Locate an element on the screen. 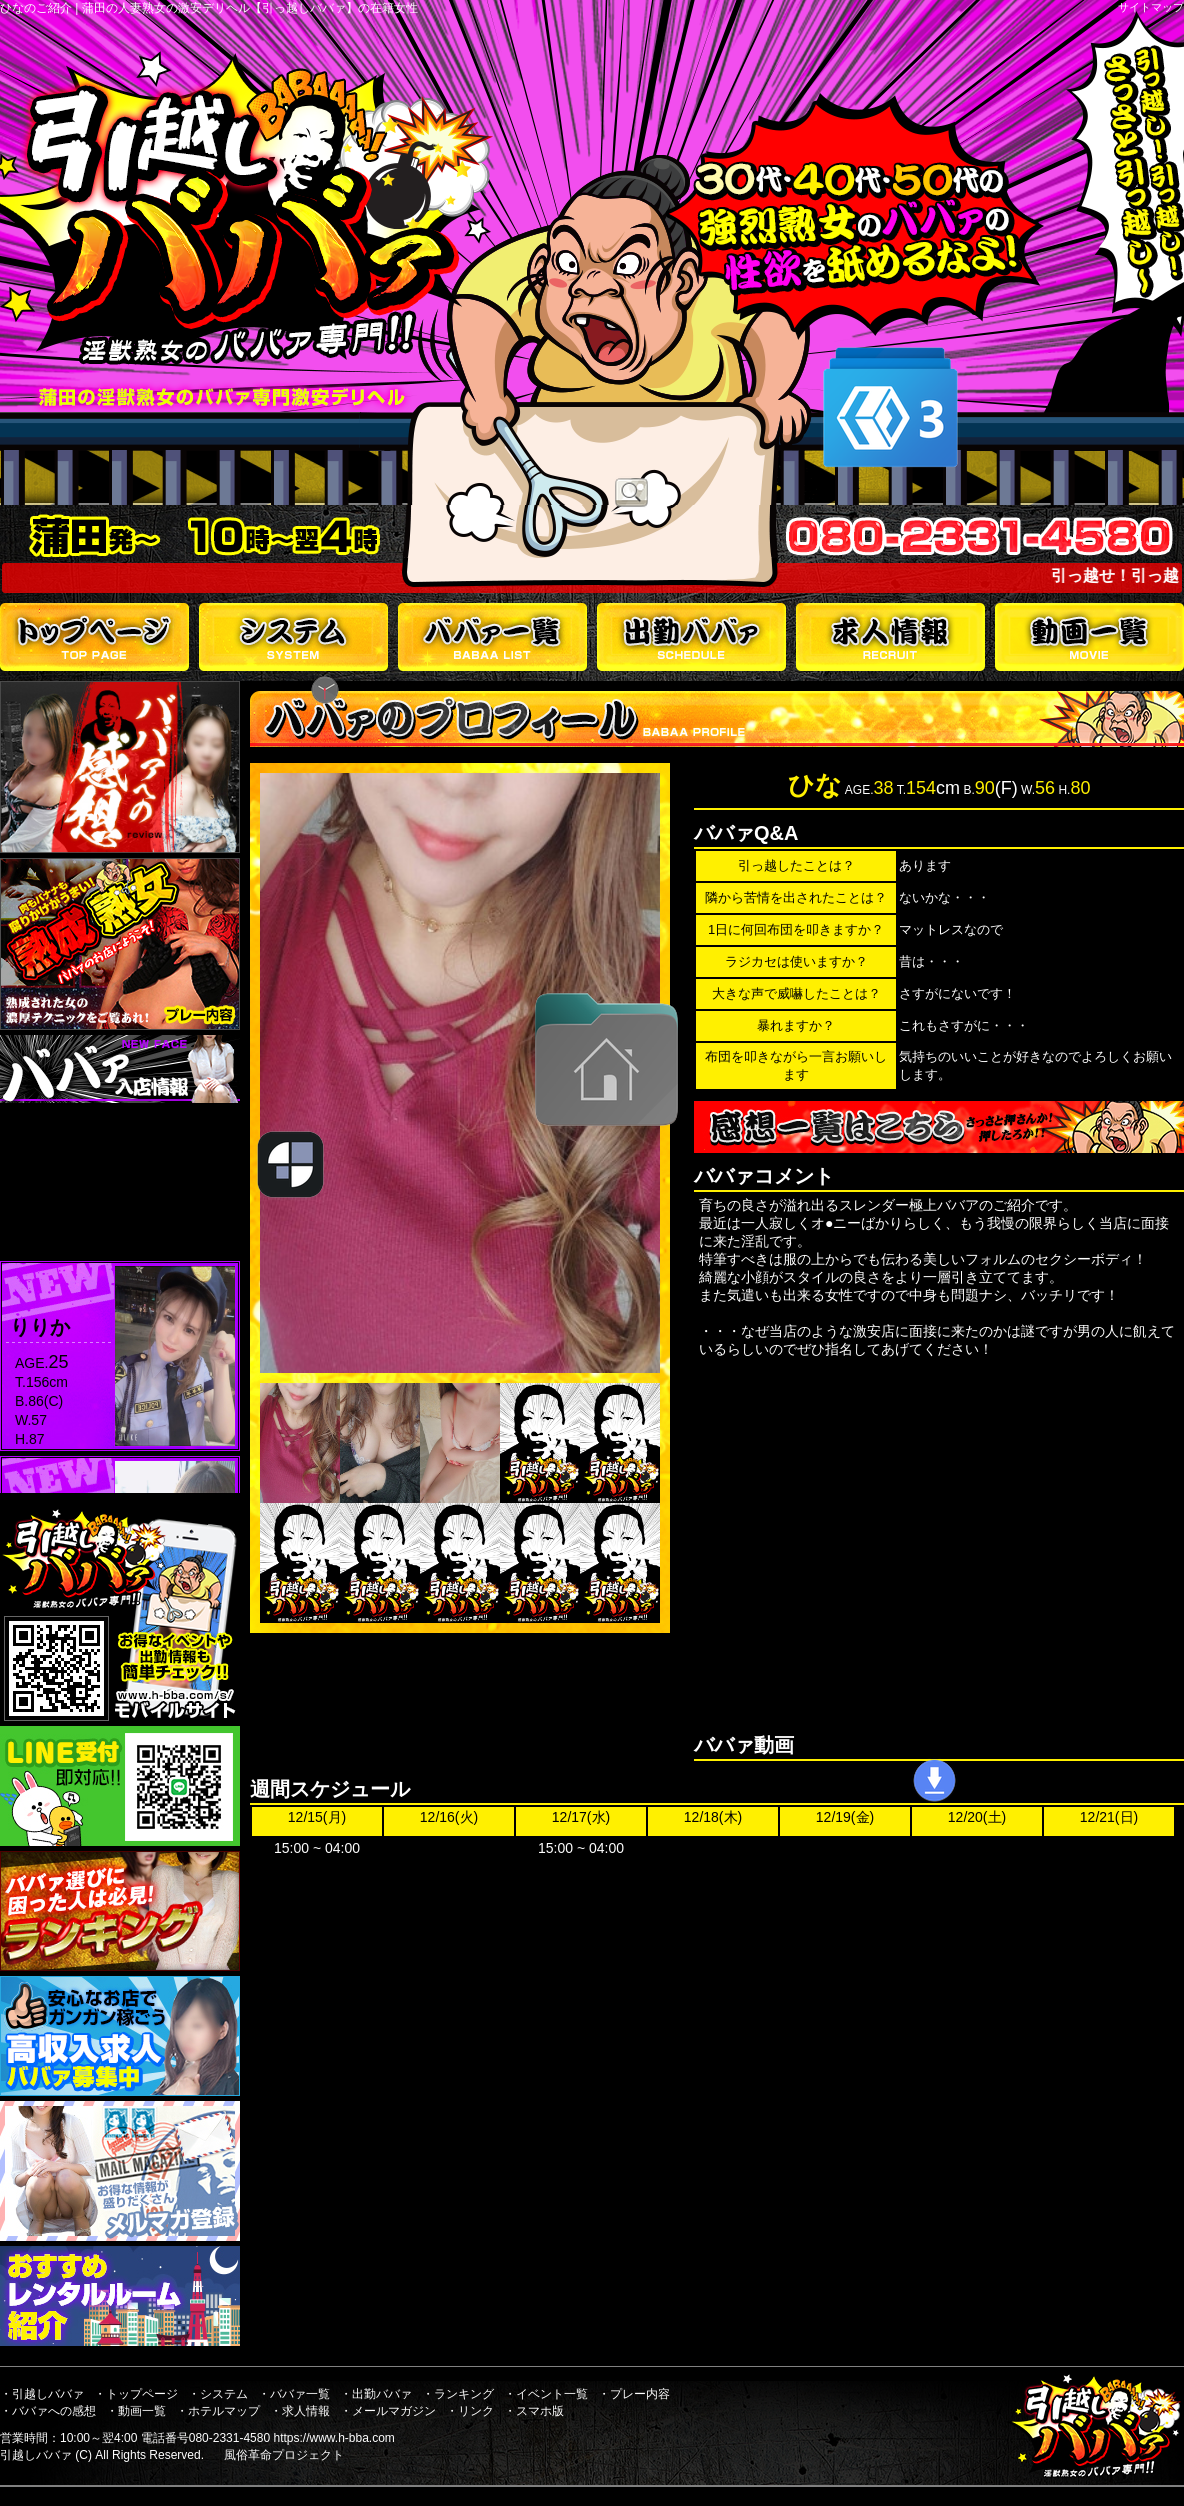  open Unity 3 game development environment is located at coordinates (890, 410).